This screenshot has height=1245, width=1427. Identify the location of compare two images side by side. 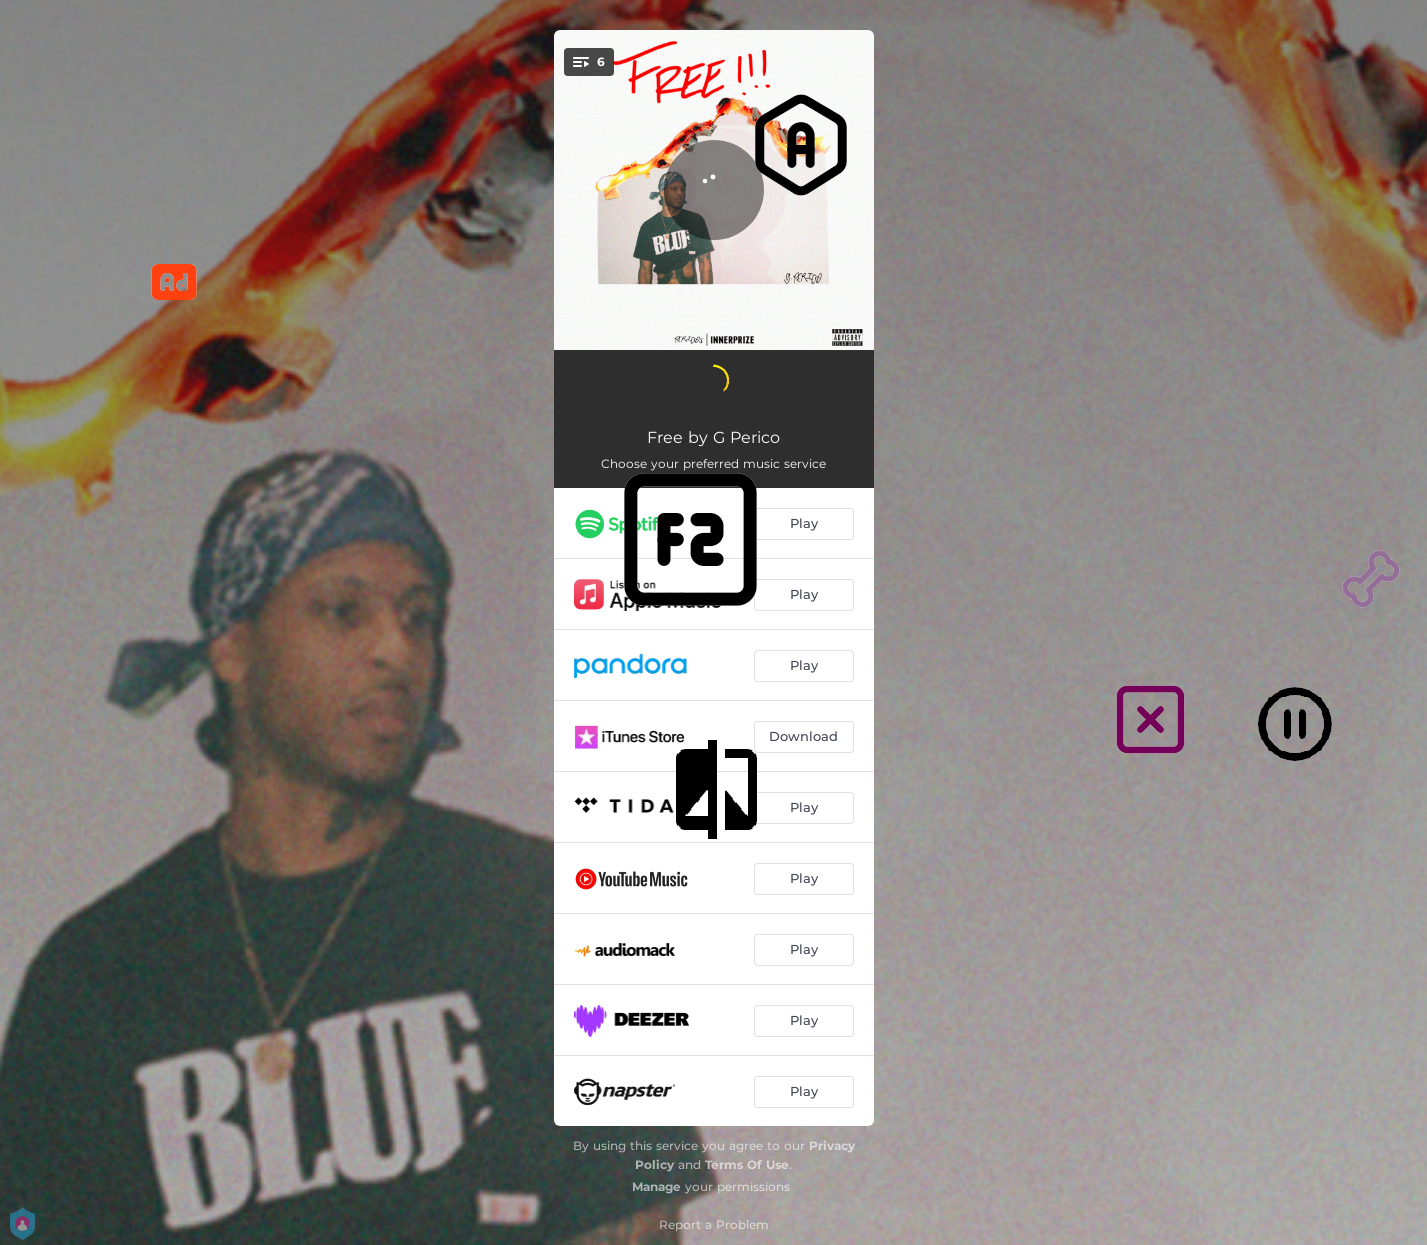
(716, 789).